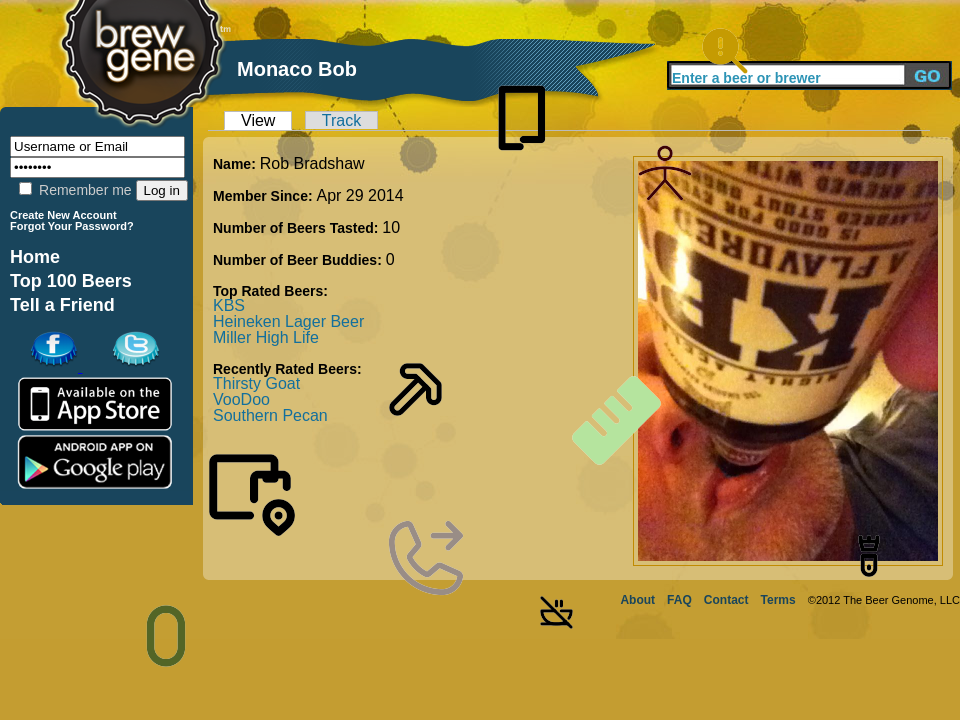  What do you see at coordinates (665, 174) in the screenshot?
I see `view user profile` at bounding box center [665, 174].